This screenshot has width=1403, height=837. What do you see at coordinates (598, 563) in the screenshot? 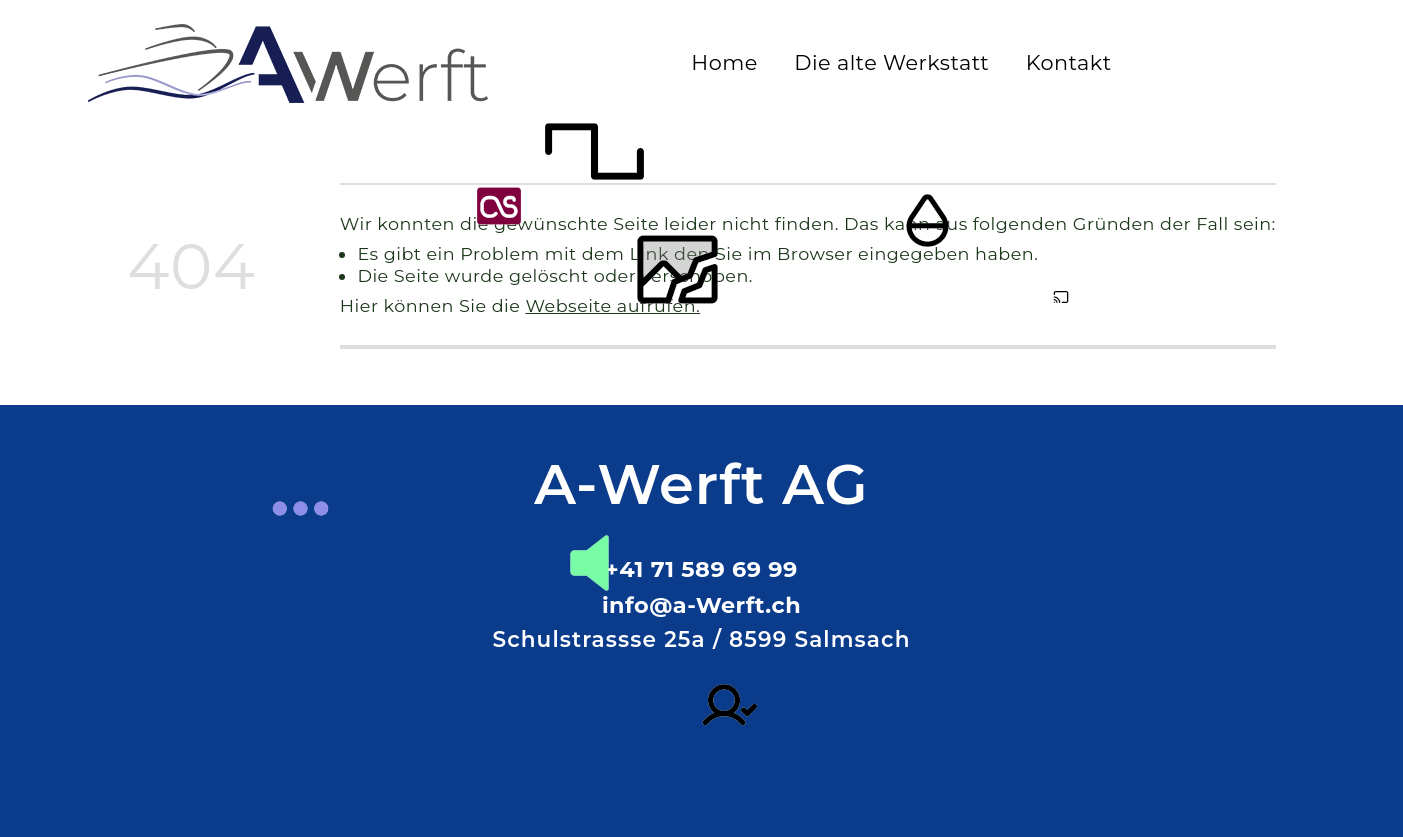
I see `speaker with no audio output` at bounding box center [598, 563].